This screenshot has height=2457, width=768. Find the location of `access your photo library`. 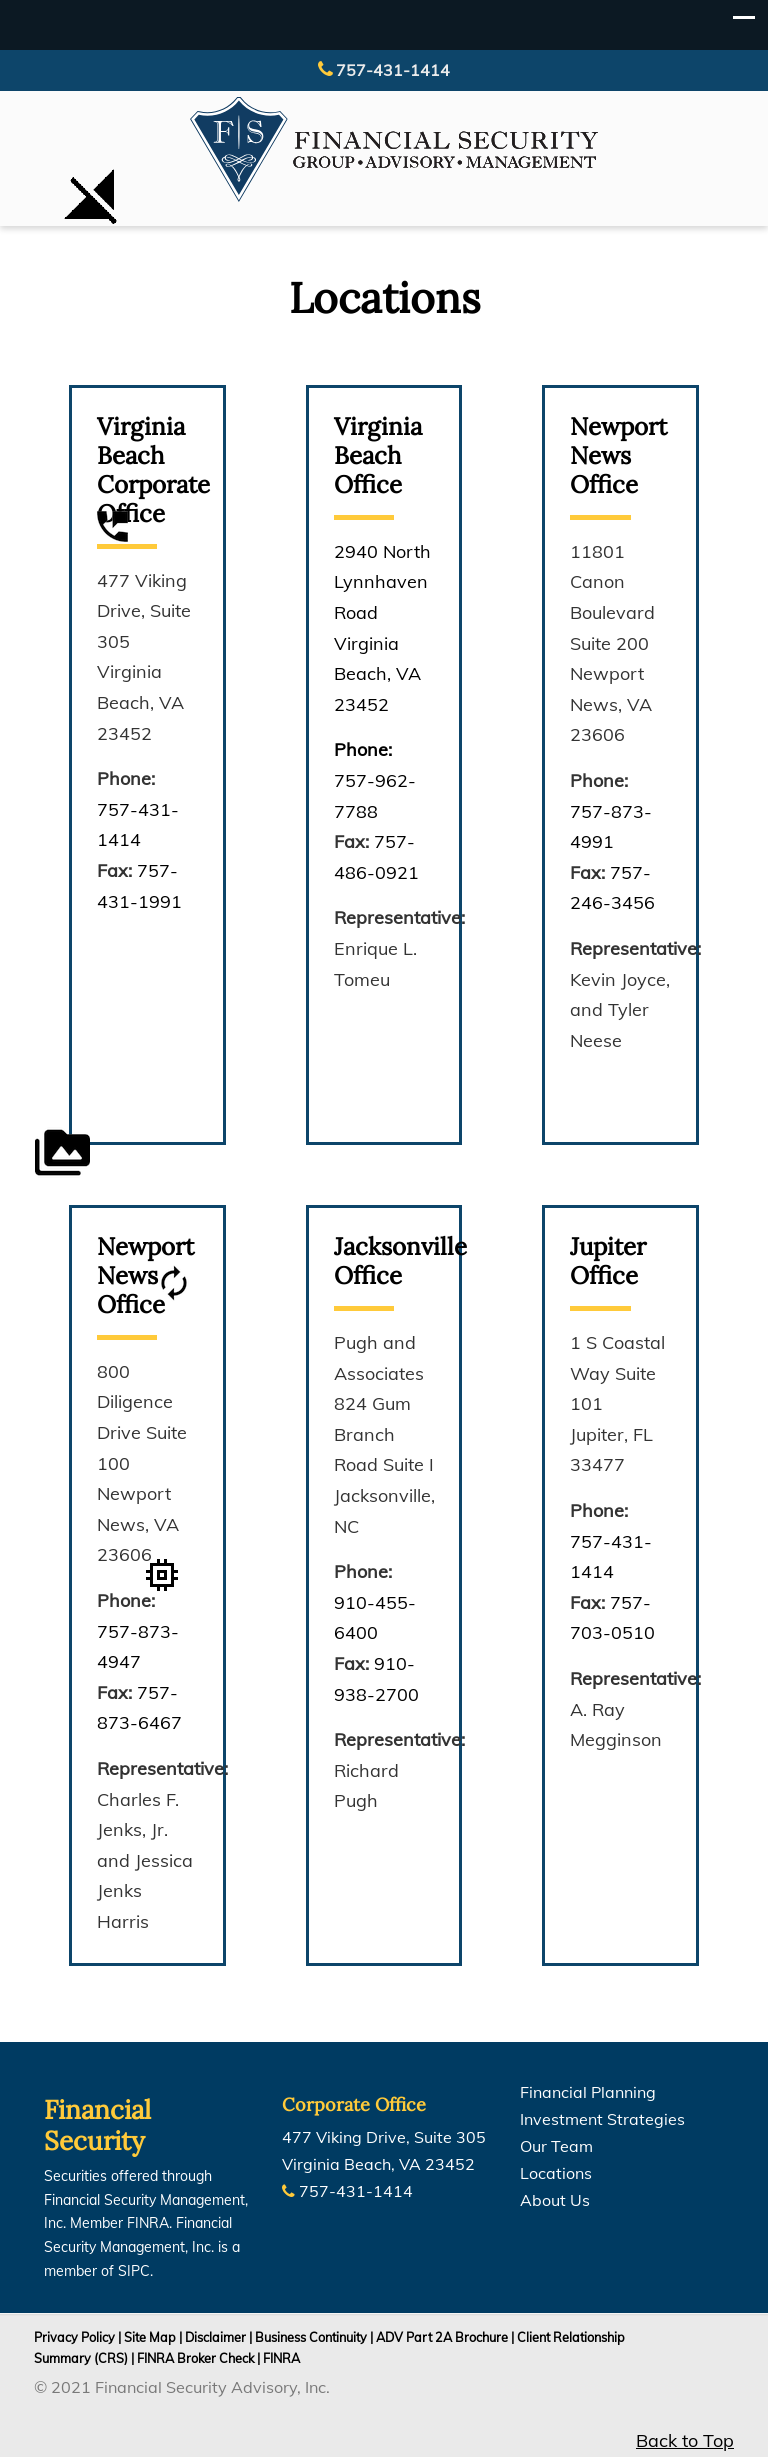

access your photo library is located at coordinates (62, 1152).